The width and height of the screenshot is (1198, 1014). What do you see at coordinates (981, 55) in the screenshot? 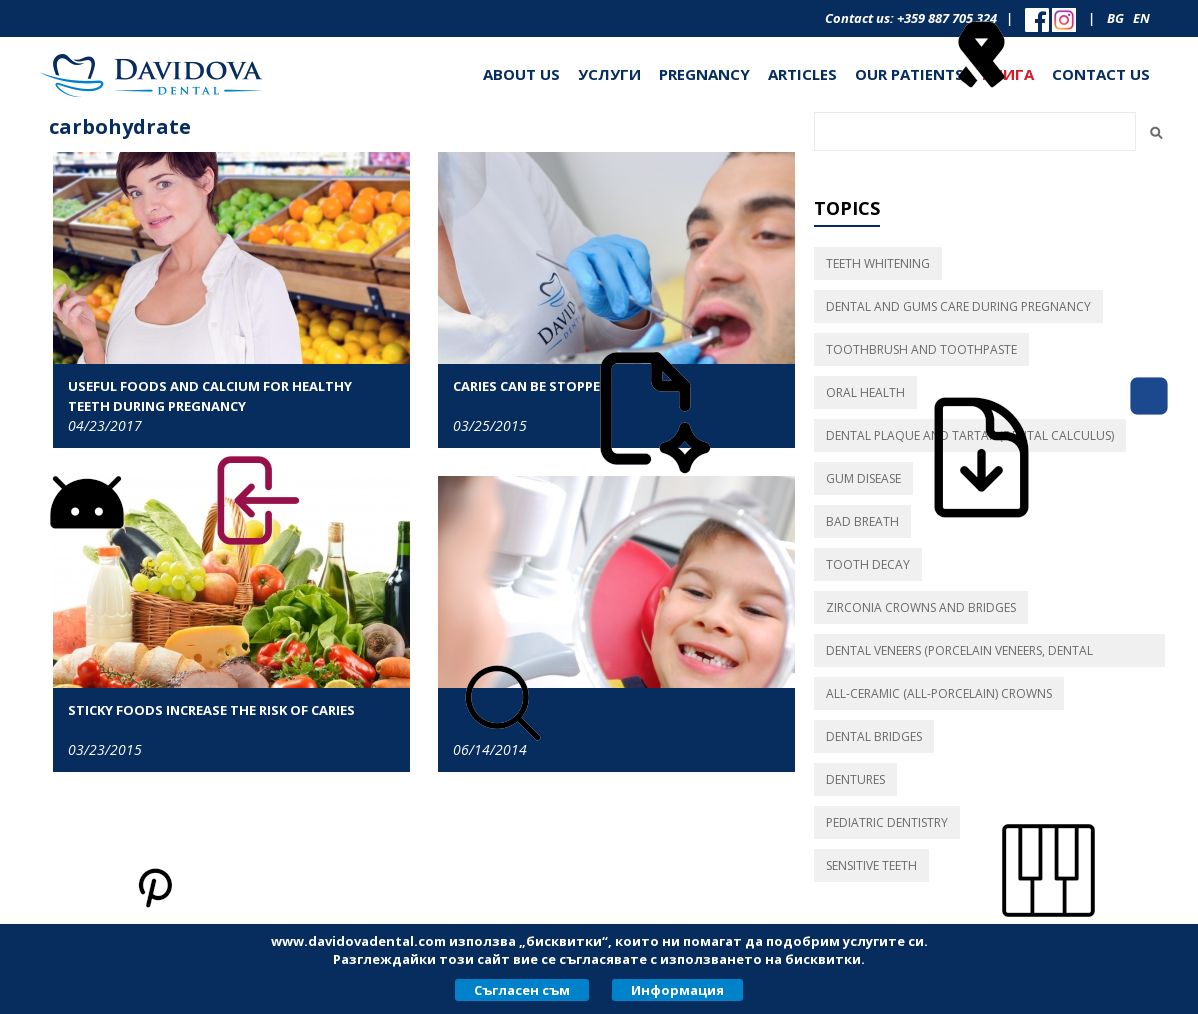
I see `indicates support for a cause or awareness campaign` at bounding box center [981, 55].